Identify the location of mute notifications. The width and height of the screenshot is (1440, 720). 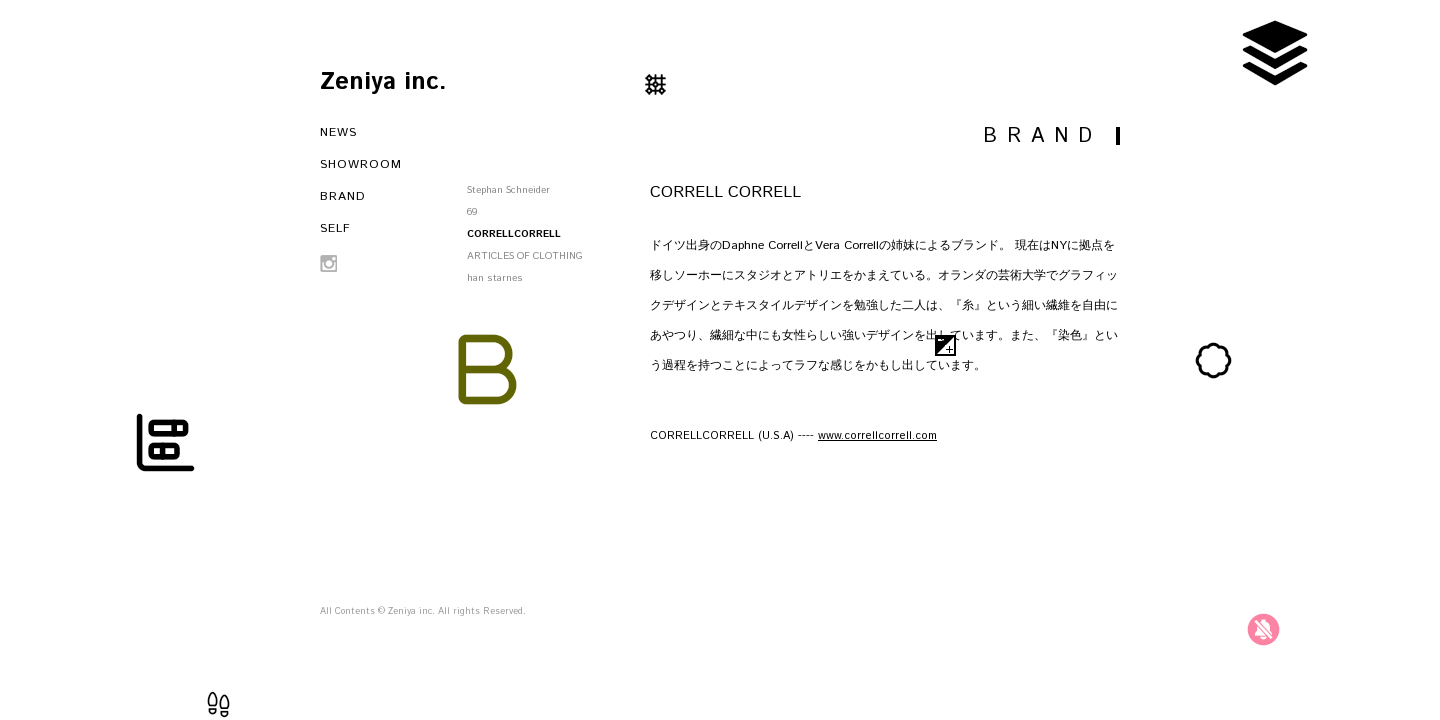
(1263, 629).